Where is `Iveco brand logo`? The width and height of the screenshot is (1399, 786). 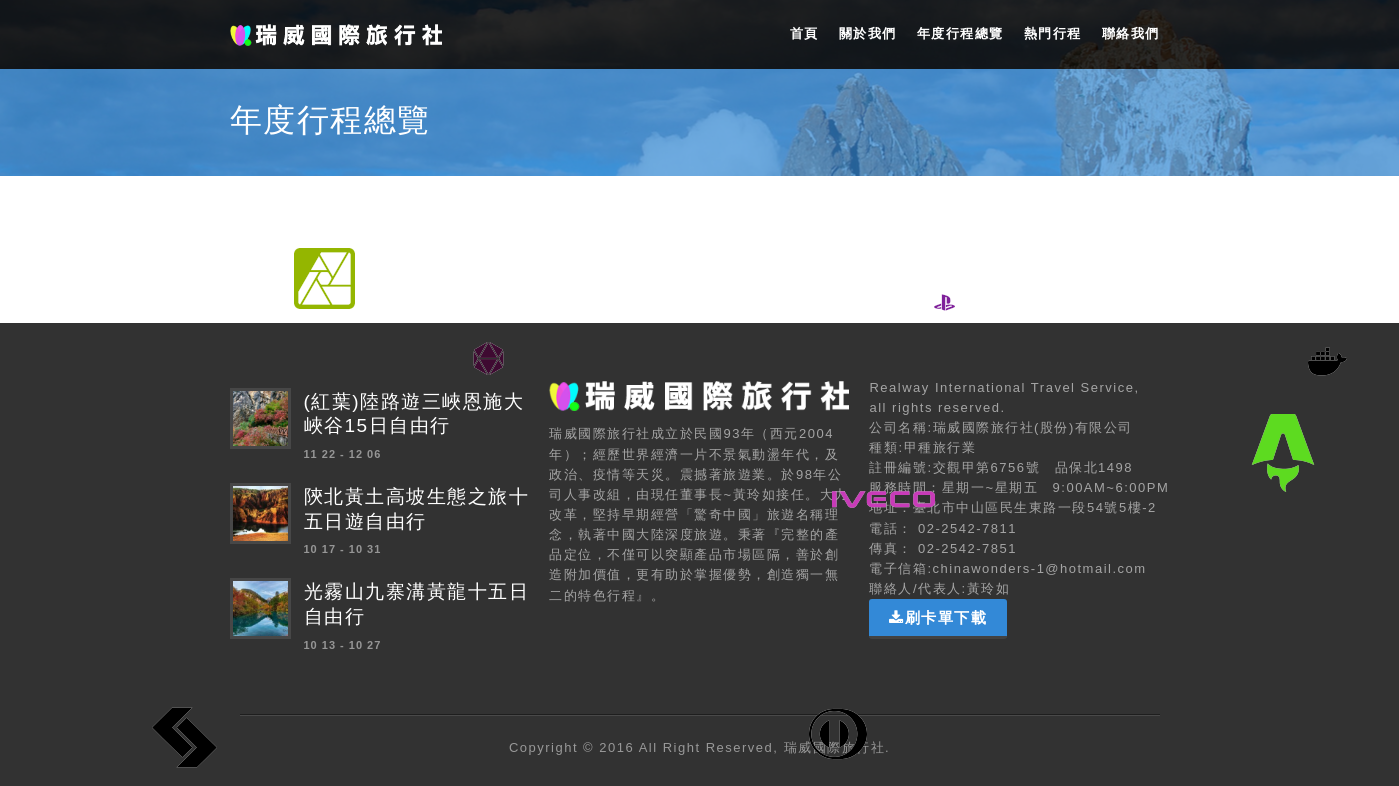 Iveco brand logo is located at coordinates (883, 499).